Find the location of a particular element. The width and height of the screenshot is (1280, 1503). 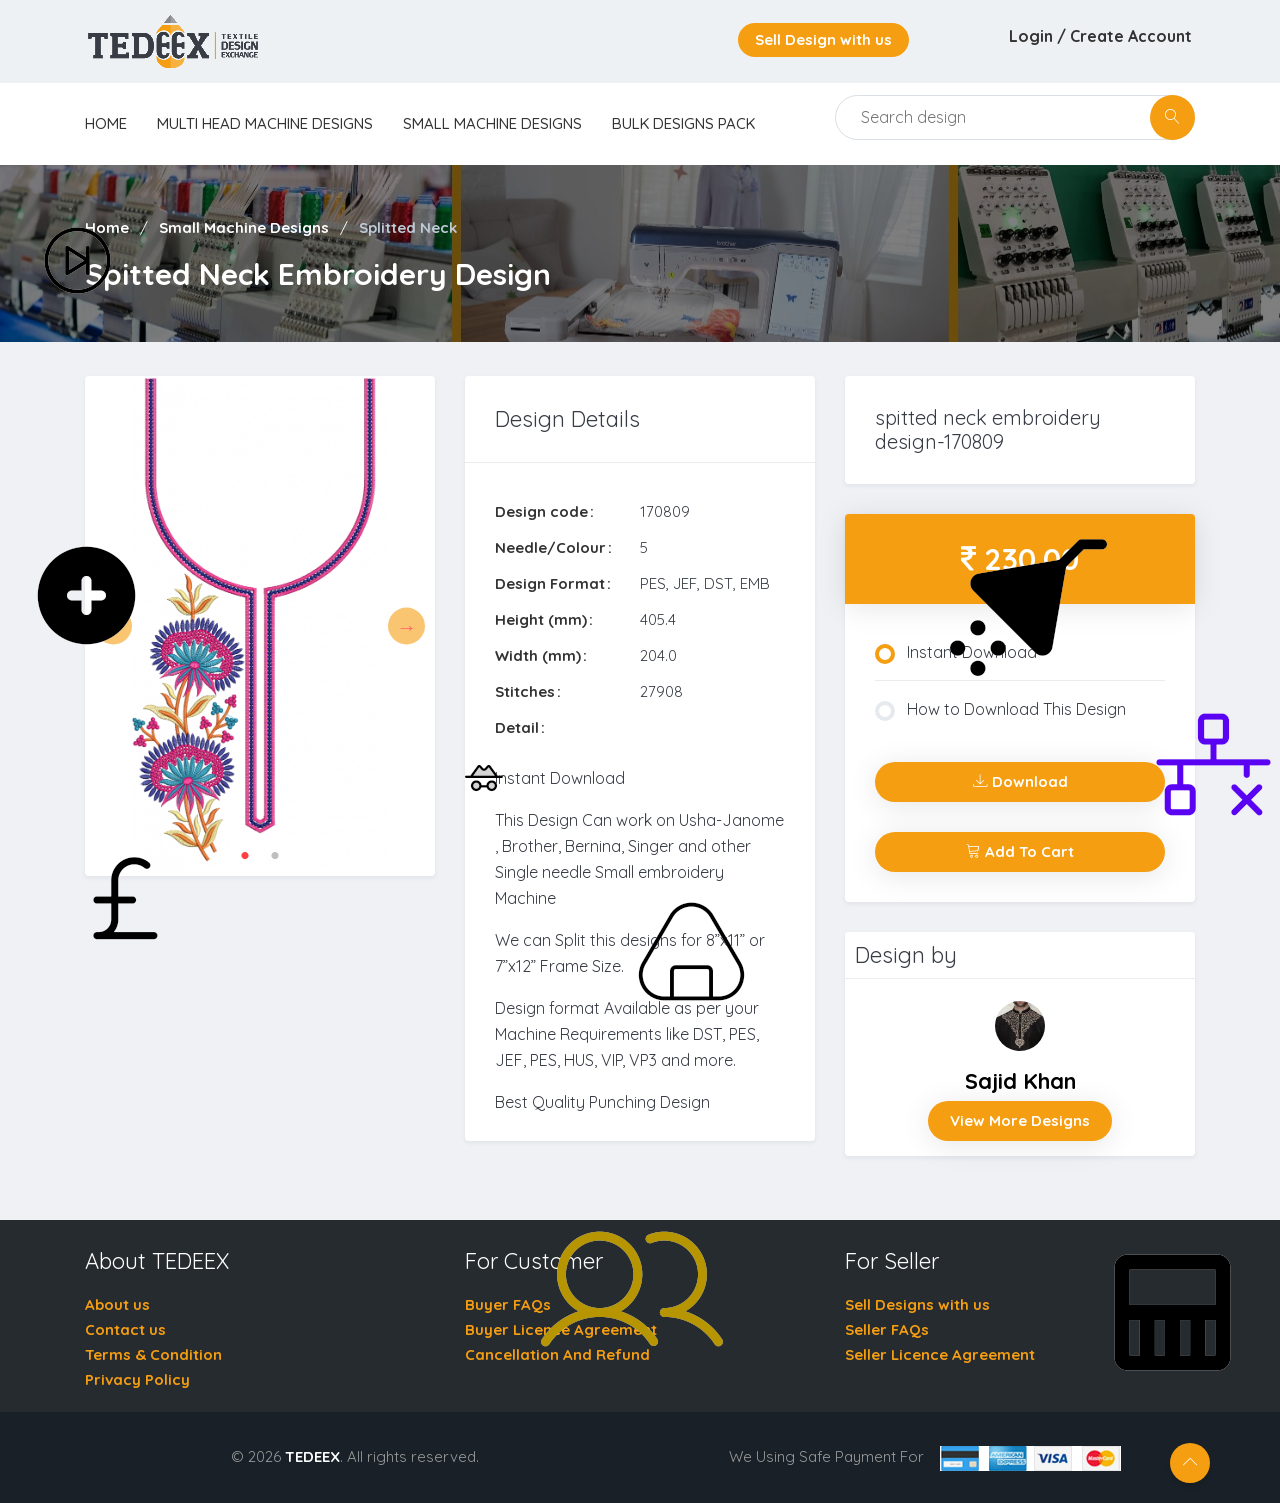

toggle bottom panel visibility is located at coordinates (1172, 1312).